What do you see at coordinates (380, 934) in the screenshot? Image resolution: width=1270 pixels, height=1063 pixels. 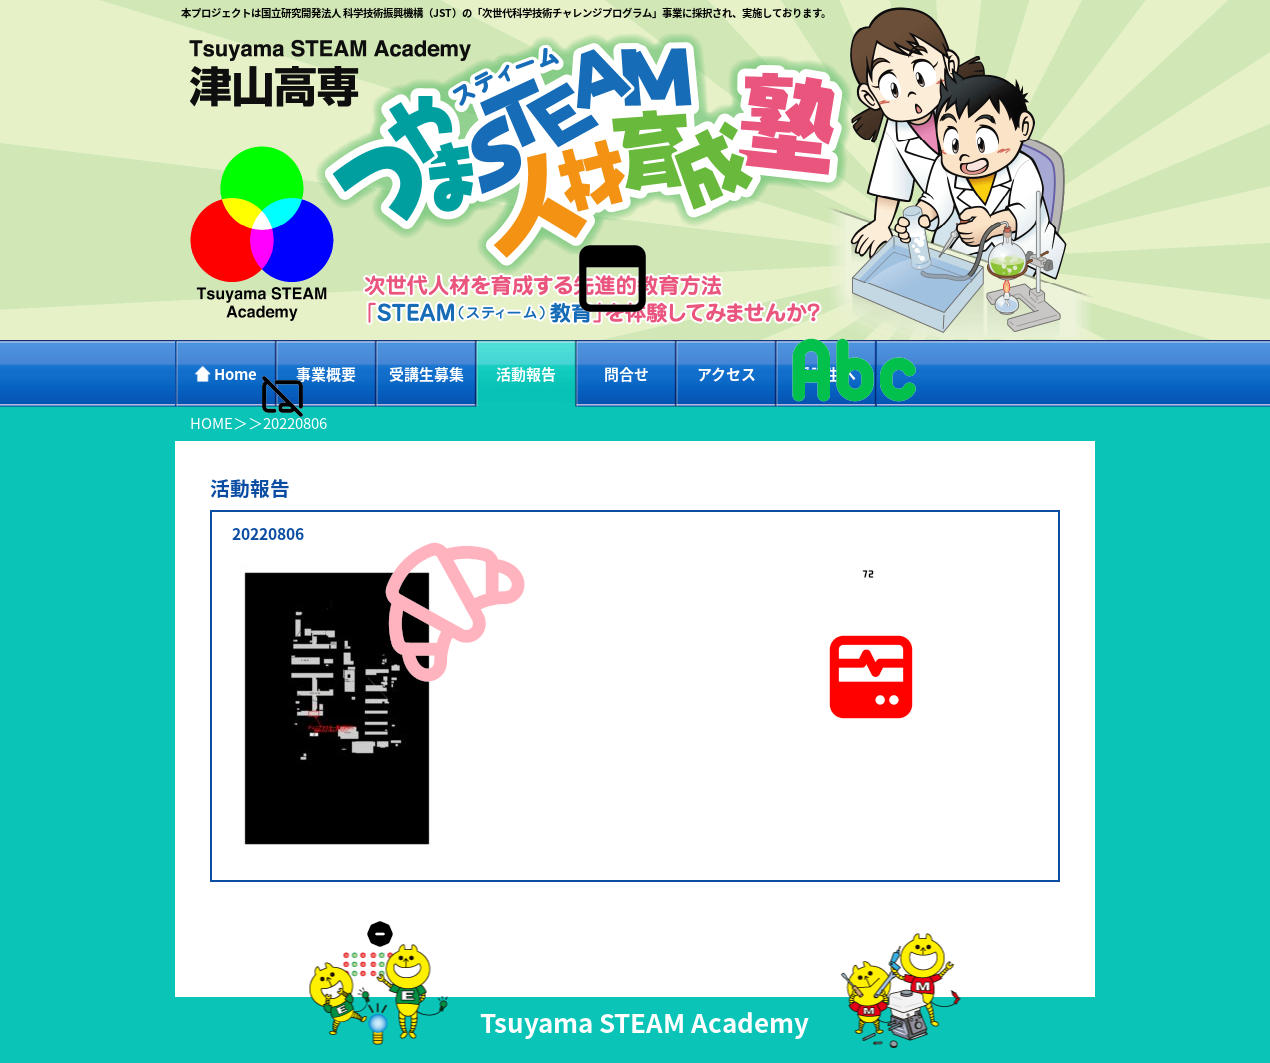 I see `remove or delete an item` at bounding box center [380, 934].